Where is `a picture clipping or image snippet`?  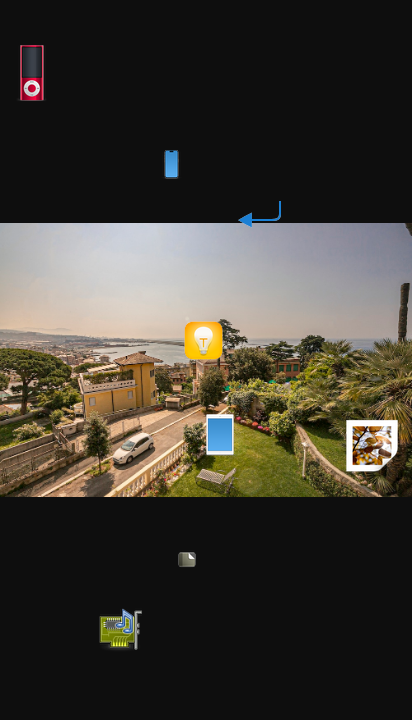
a picture clipping or image snippet is located at coordinates (372, 447).